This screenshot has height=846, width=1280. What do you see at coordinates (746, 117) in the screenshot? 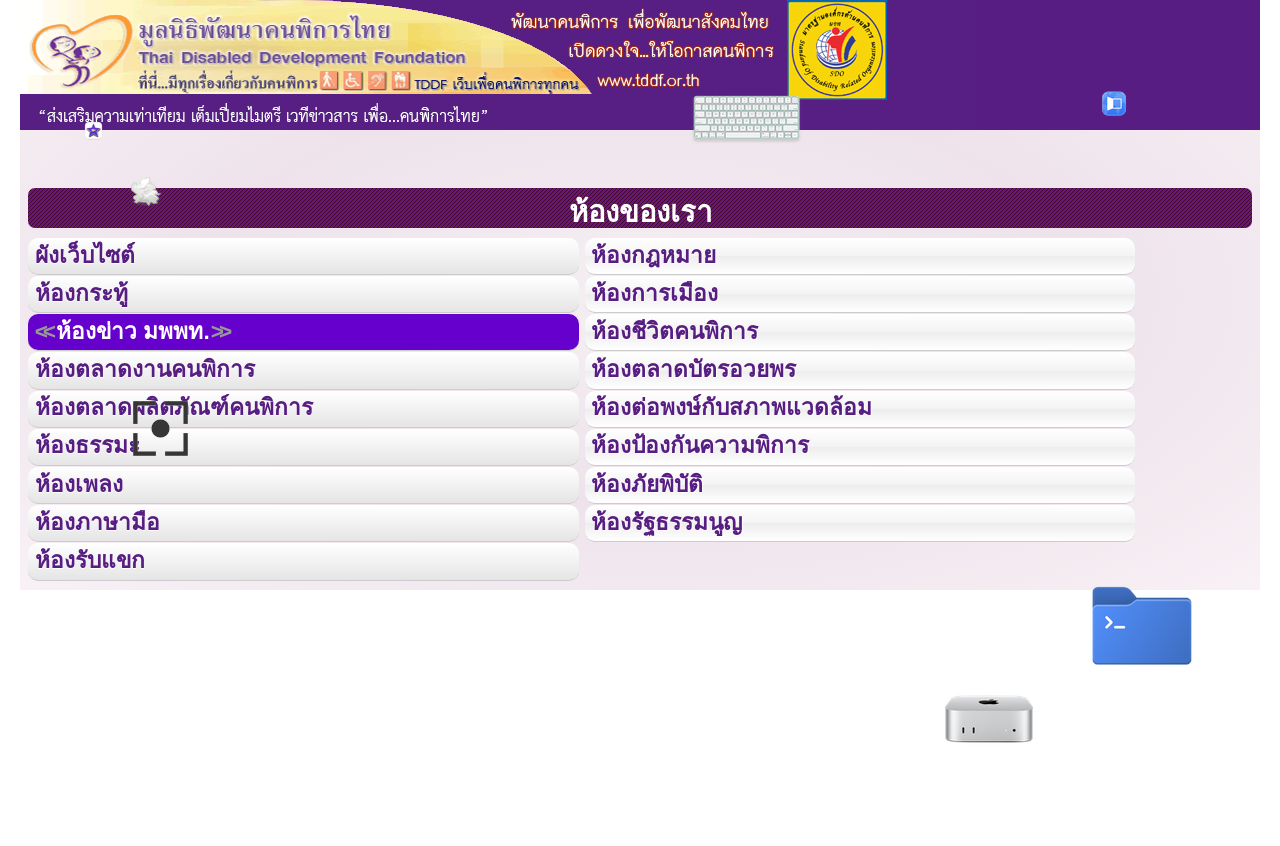
I see `connect a bluetooth keyboard` at bounding box center [746, 117].